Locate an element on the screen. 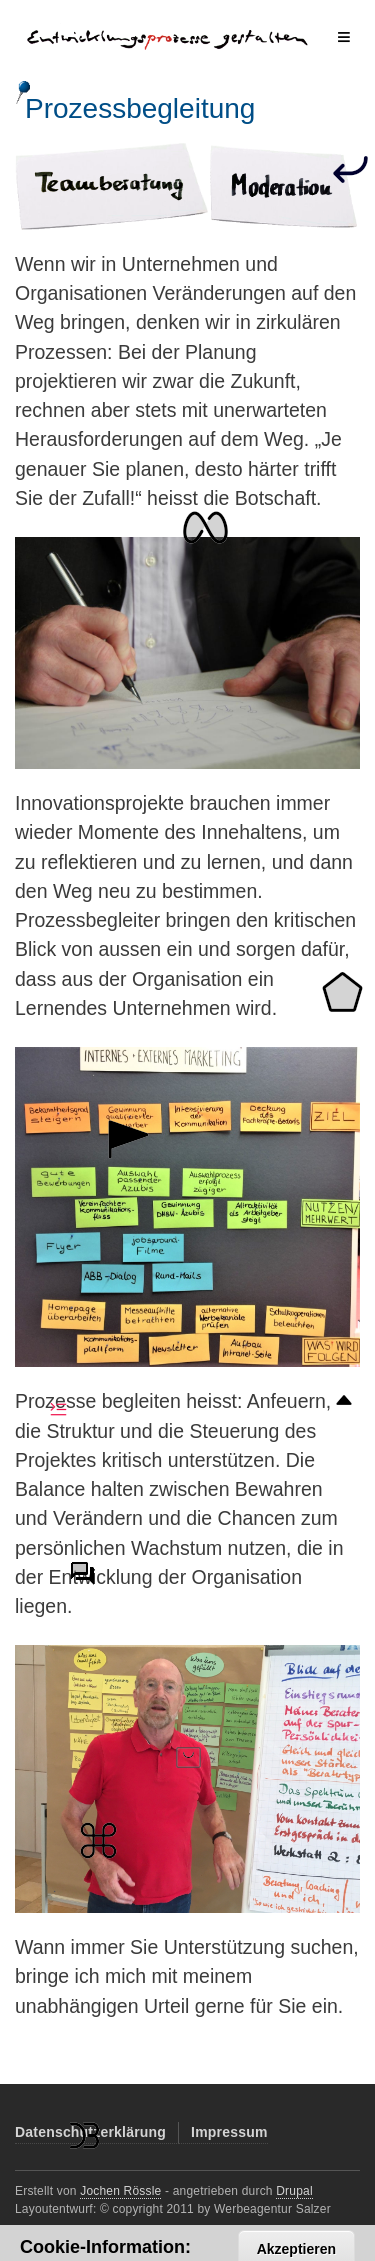  open forum or group discussion is located at coordinates (82, 1573).